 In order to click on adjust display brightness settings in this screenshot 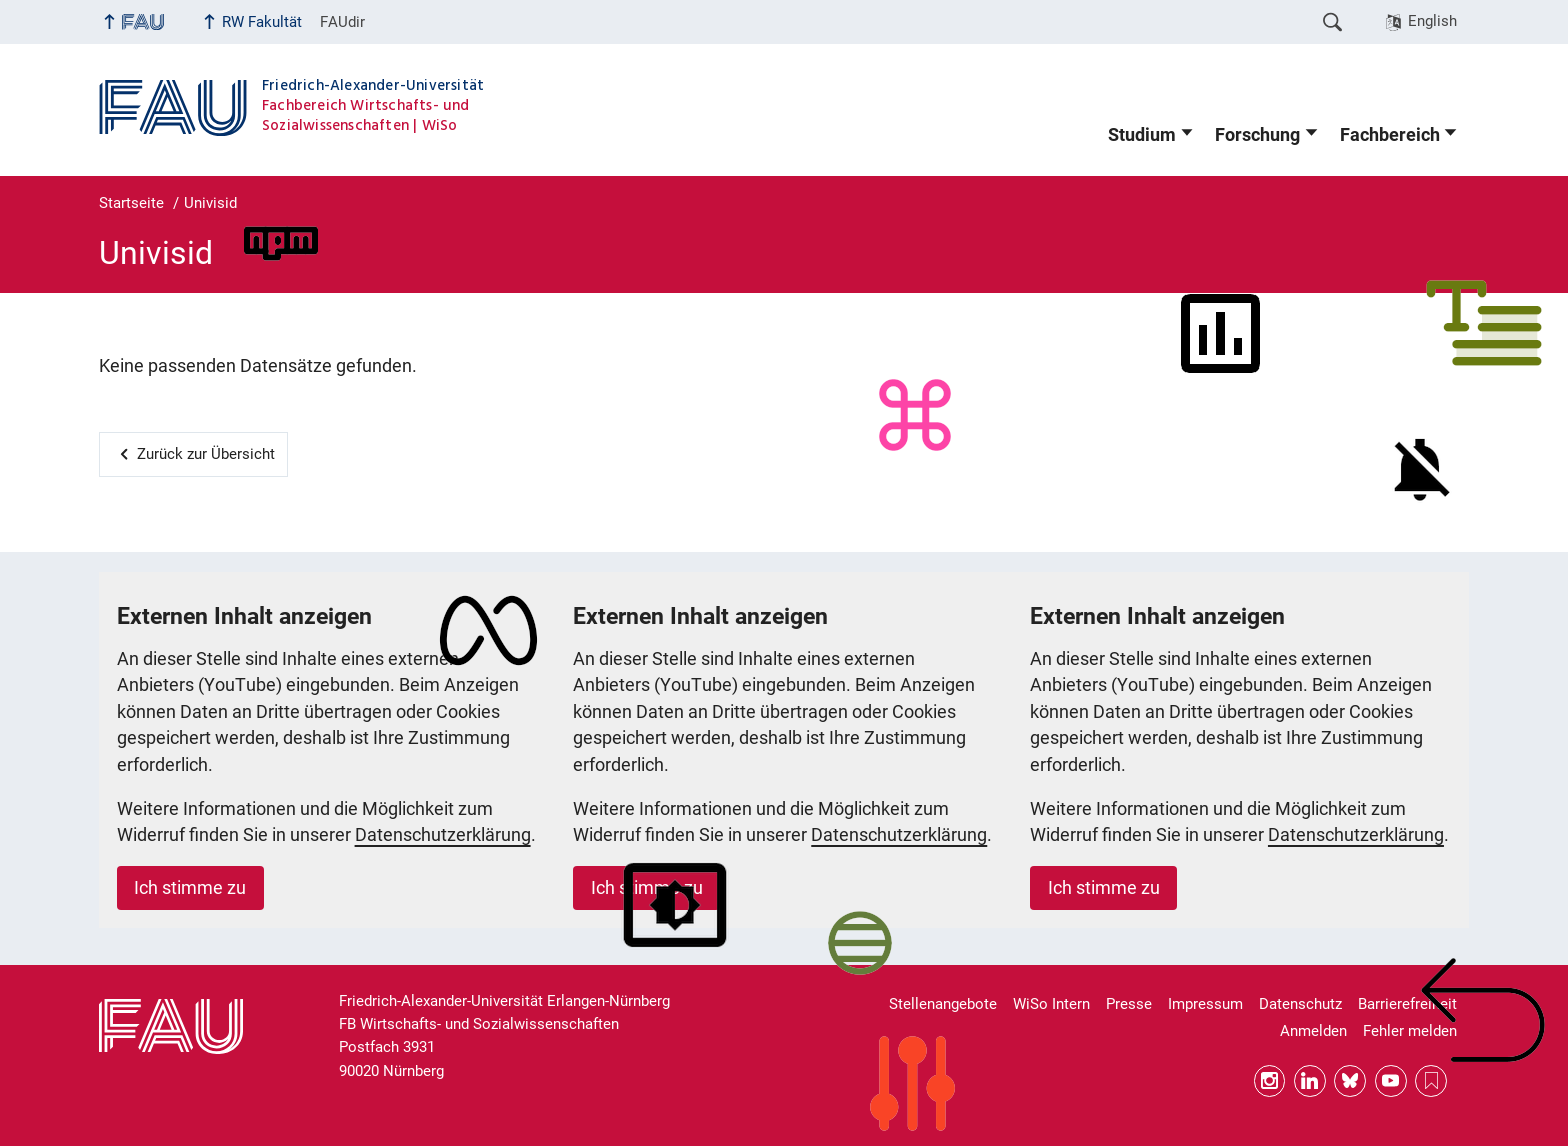, I will do `click(675, 905)`.